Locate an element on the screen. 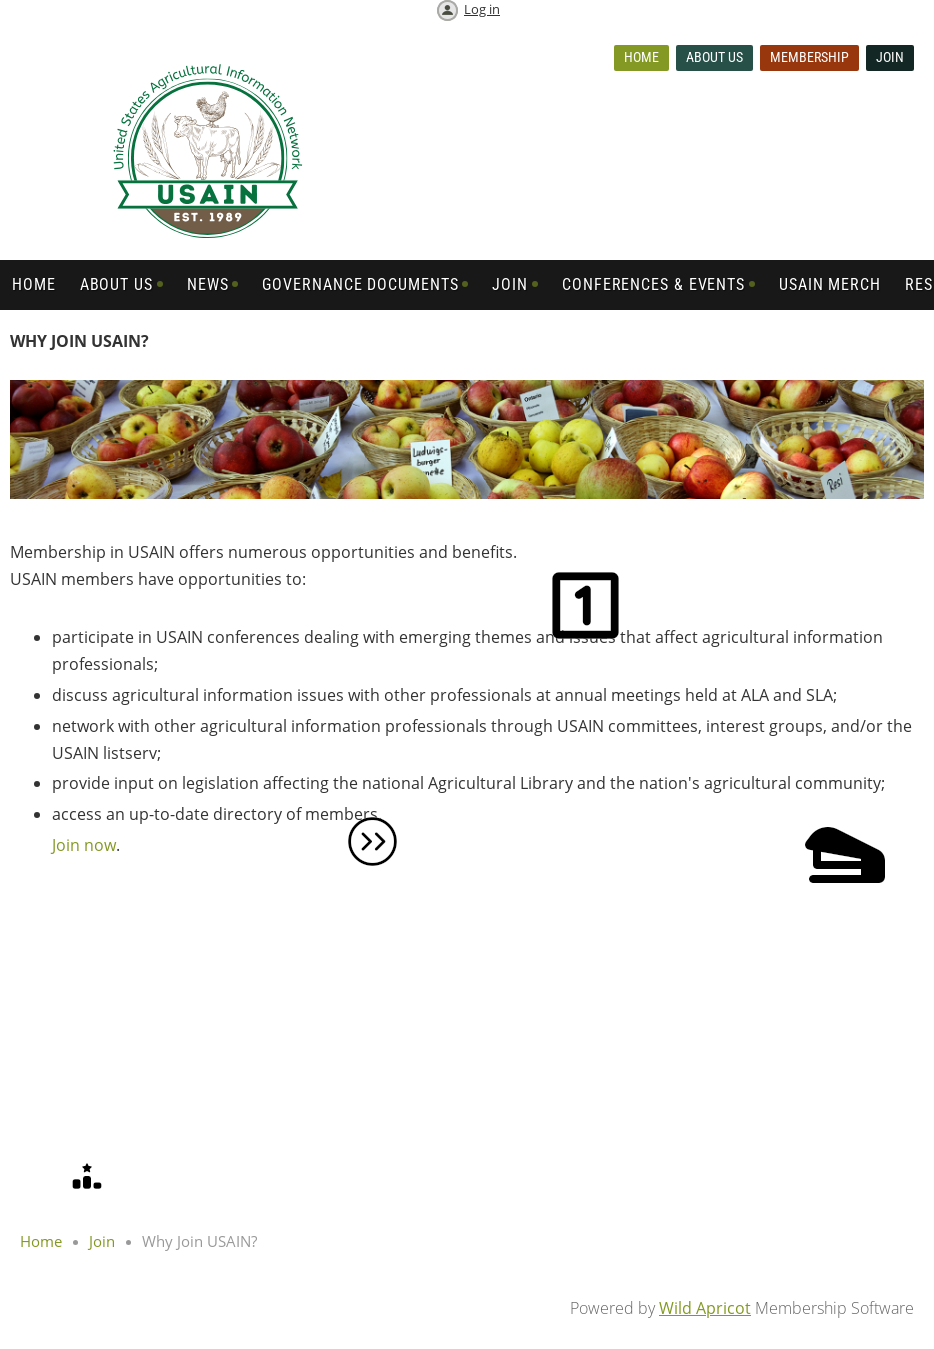  attach or bind documents together is located at coordinates (845, 855).